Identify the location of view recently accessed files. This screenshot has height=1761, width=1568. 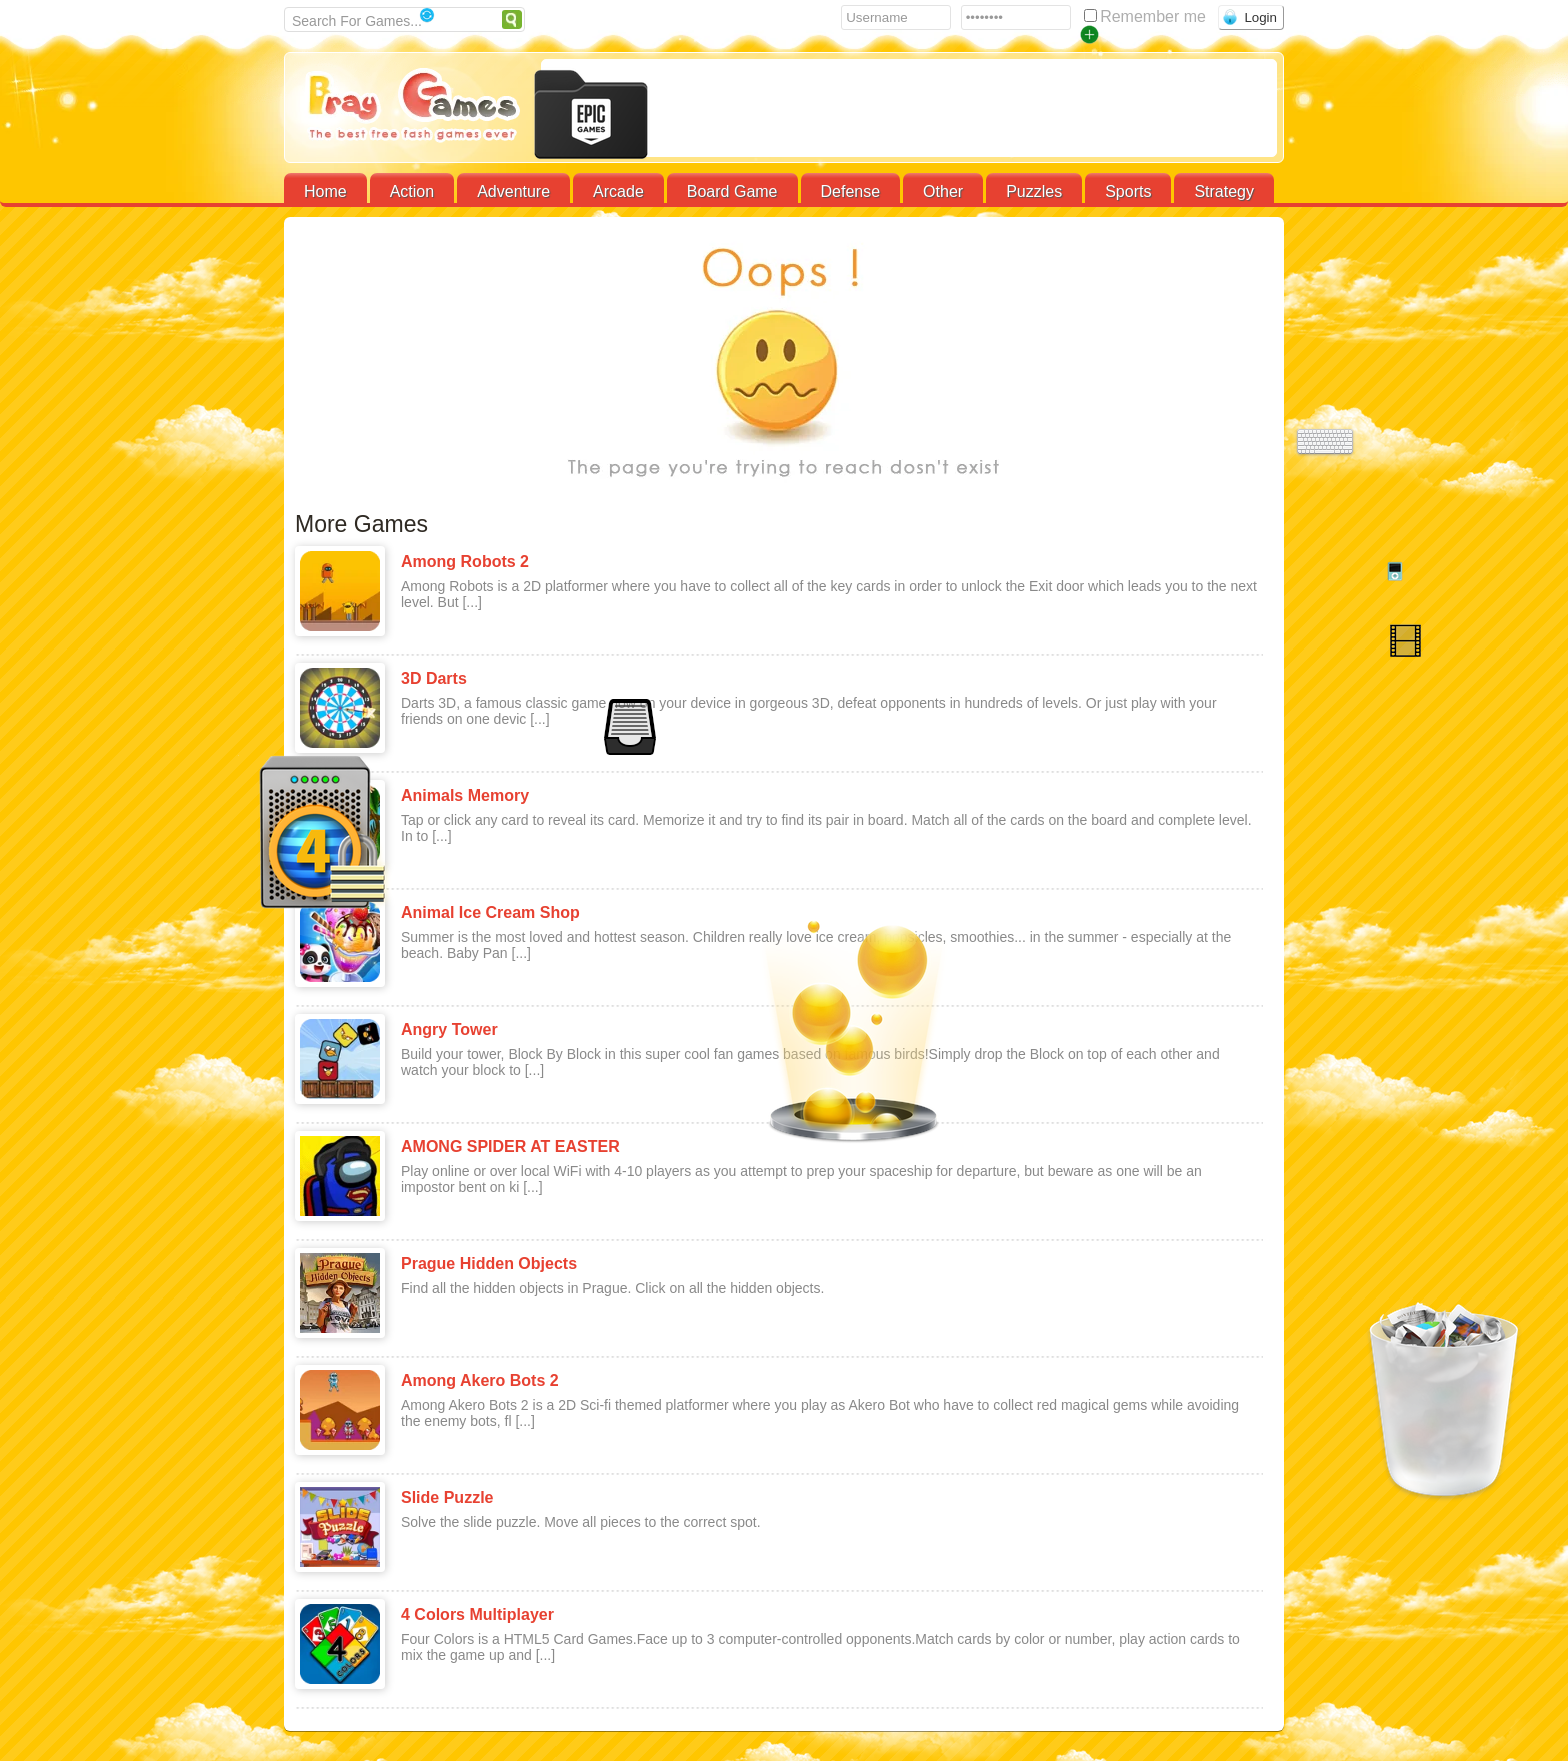
(630, 727).